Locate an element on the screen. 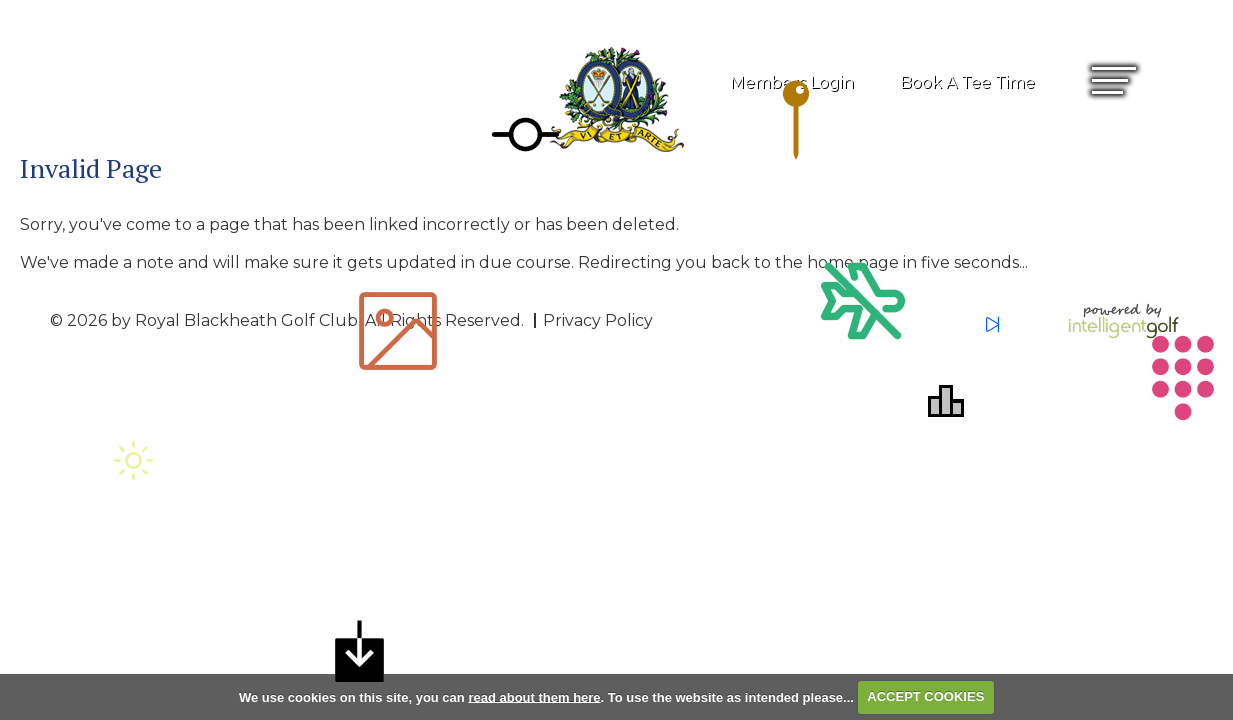 The width and height of the screenshot is (1233, 720). view or open an image file is located at coordinates (398, 331).